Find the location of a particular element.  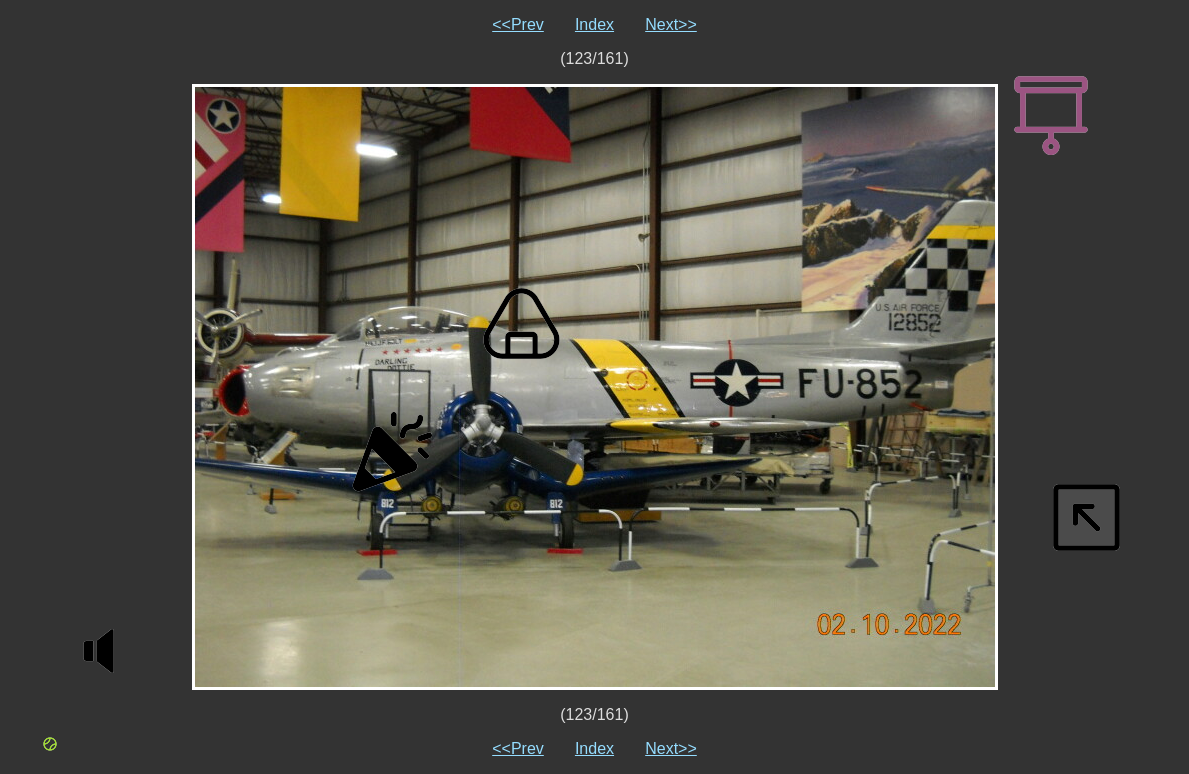

start a presentation is located at coordinates (1051, 110).